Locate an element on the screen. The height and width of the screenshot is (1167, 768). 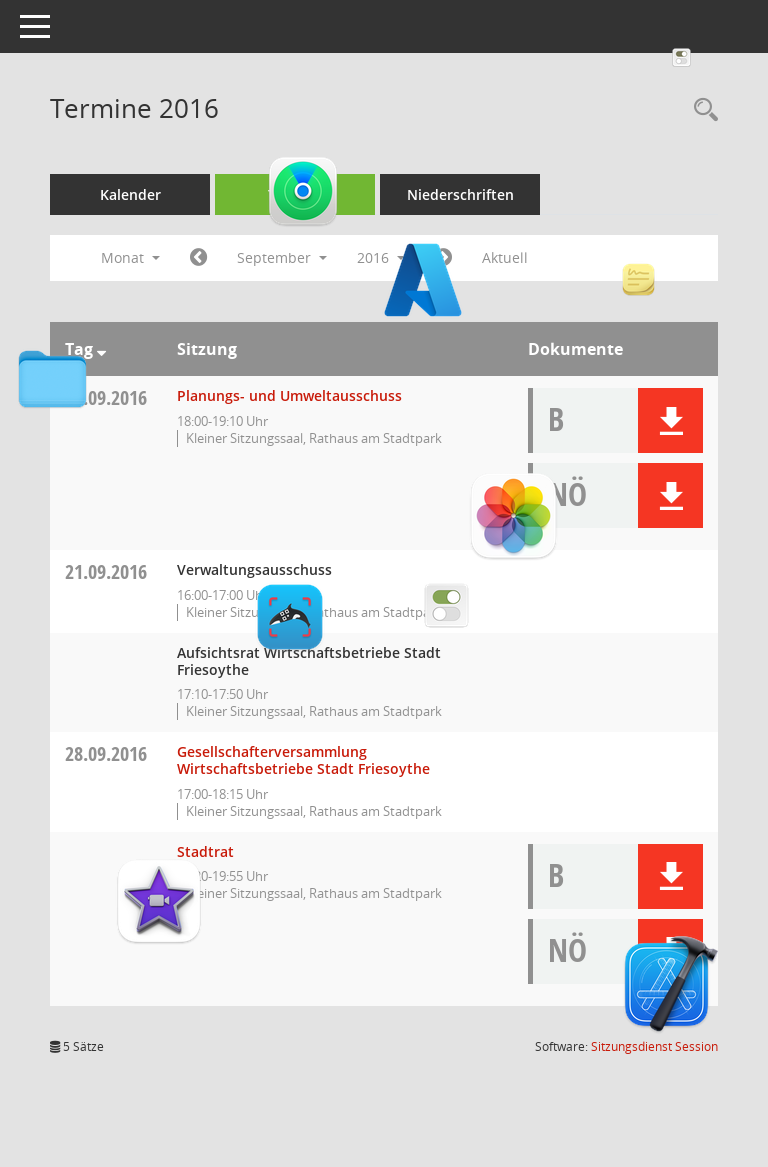
open the Find My app to locate devices or people is located at coordinates (303, 191).